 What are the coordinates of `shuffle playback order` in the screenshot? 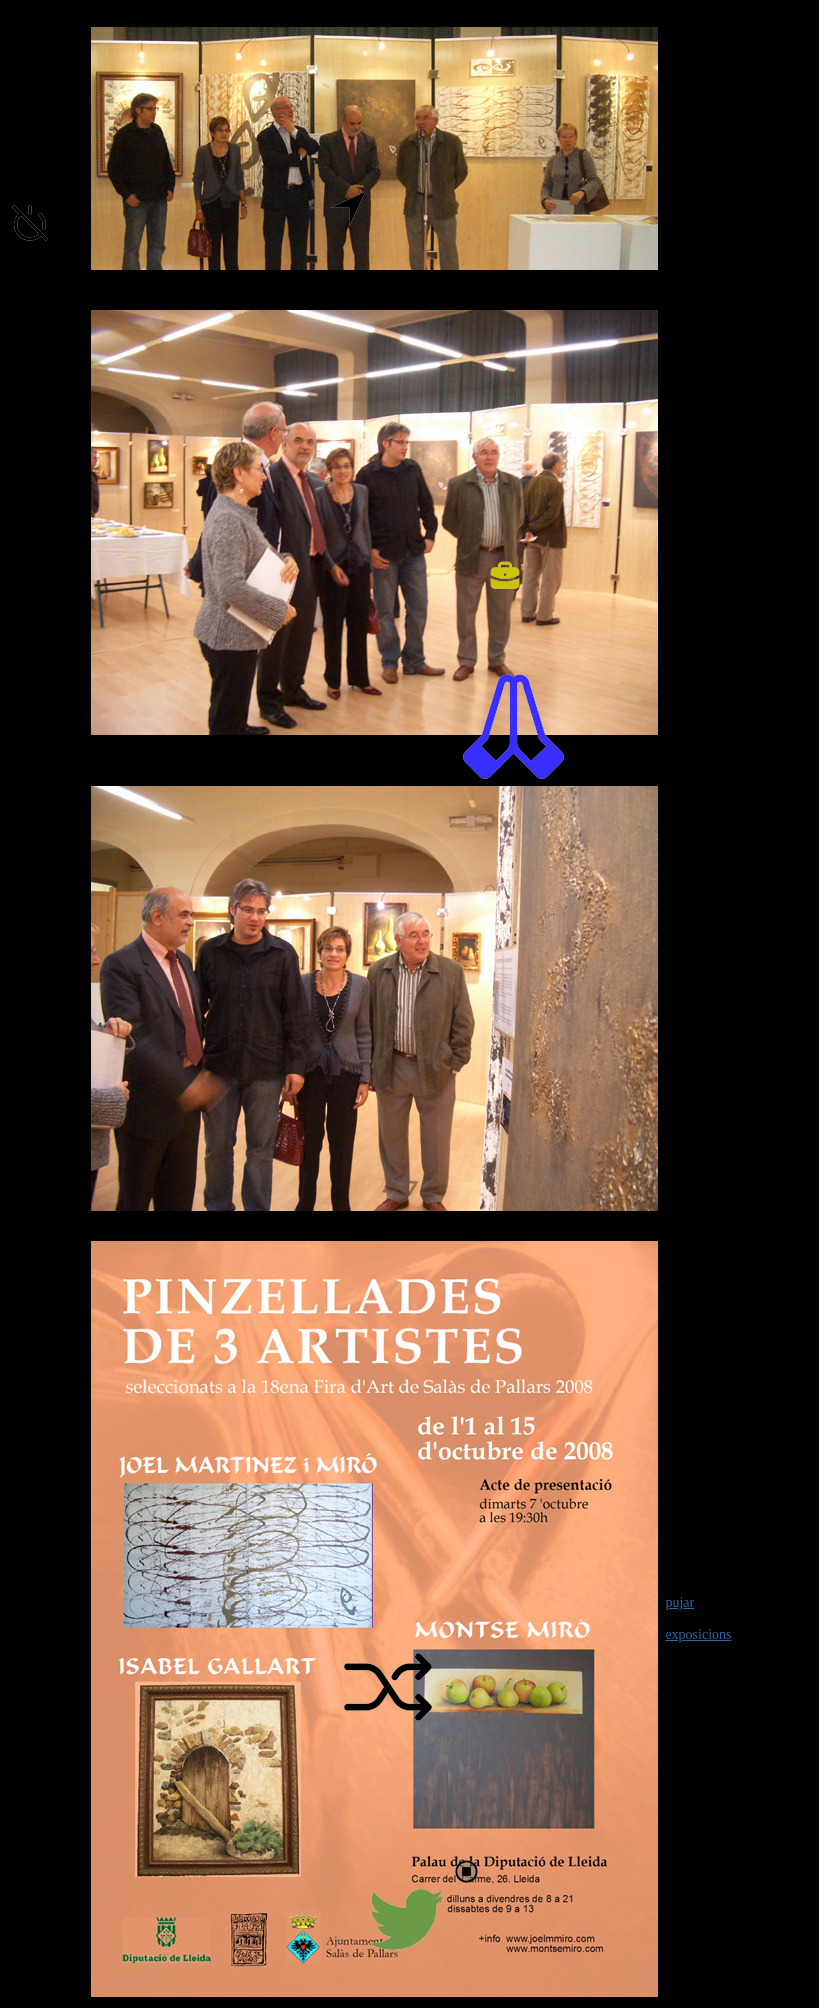 It's located at (388, 1687).